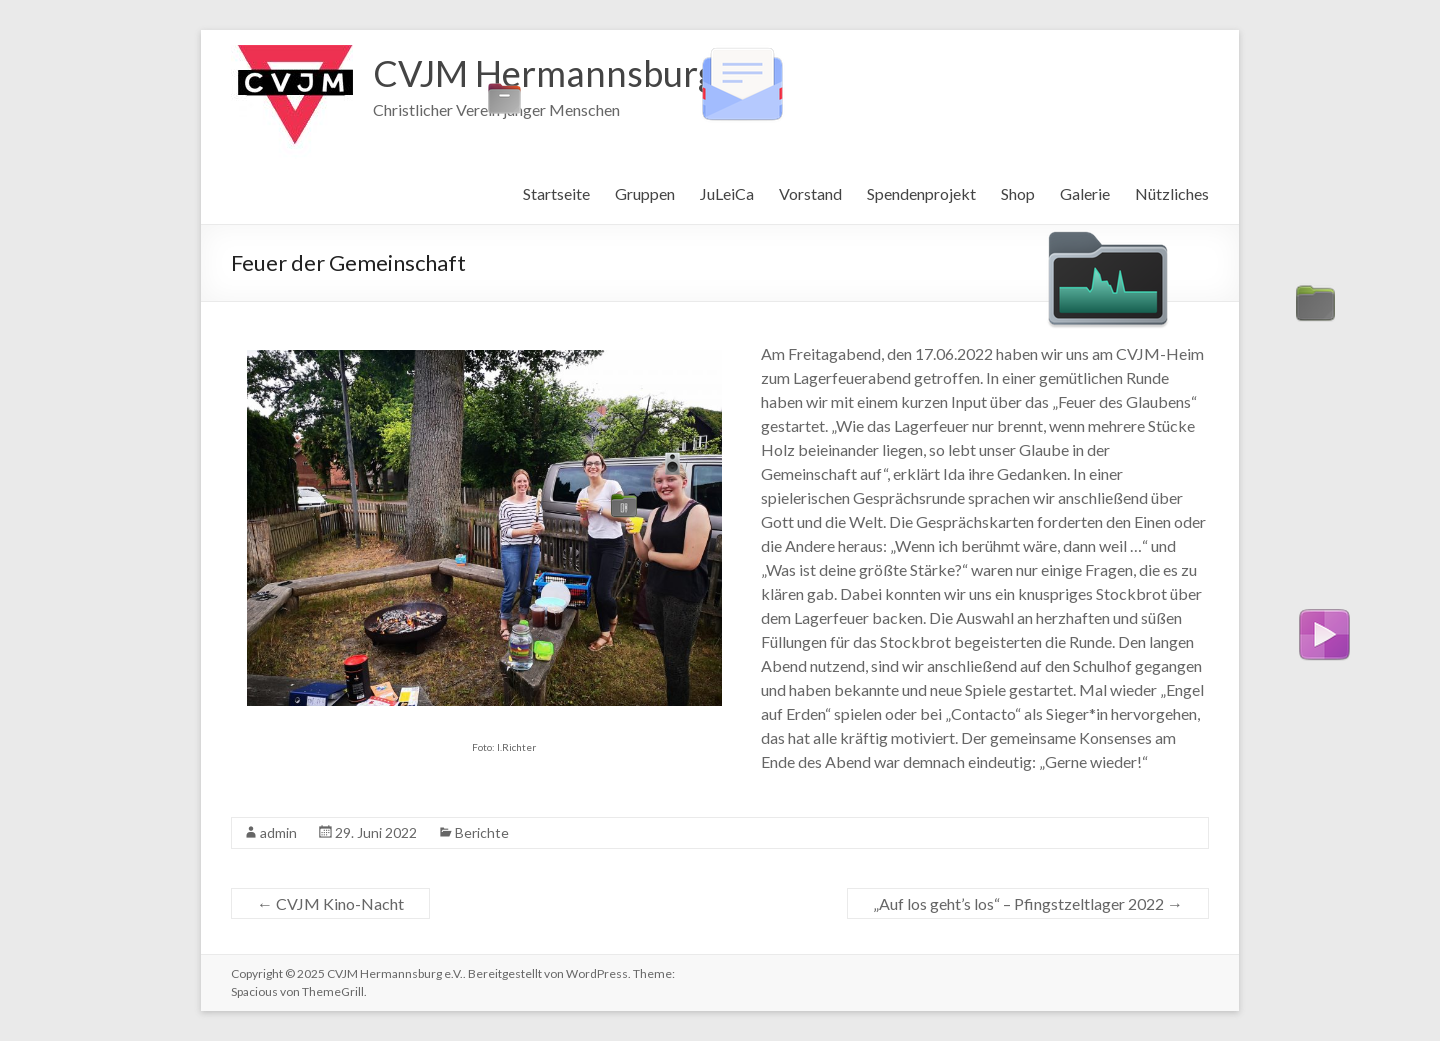 The image size is (1440, 1041). What do you see at coordinates (624, 505) in the screenshot?
I see `open templates folder` at bounding box center [624, 505].